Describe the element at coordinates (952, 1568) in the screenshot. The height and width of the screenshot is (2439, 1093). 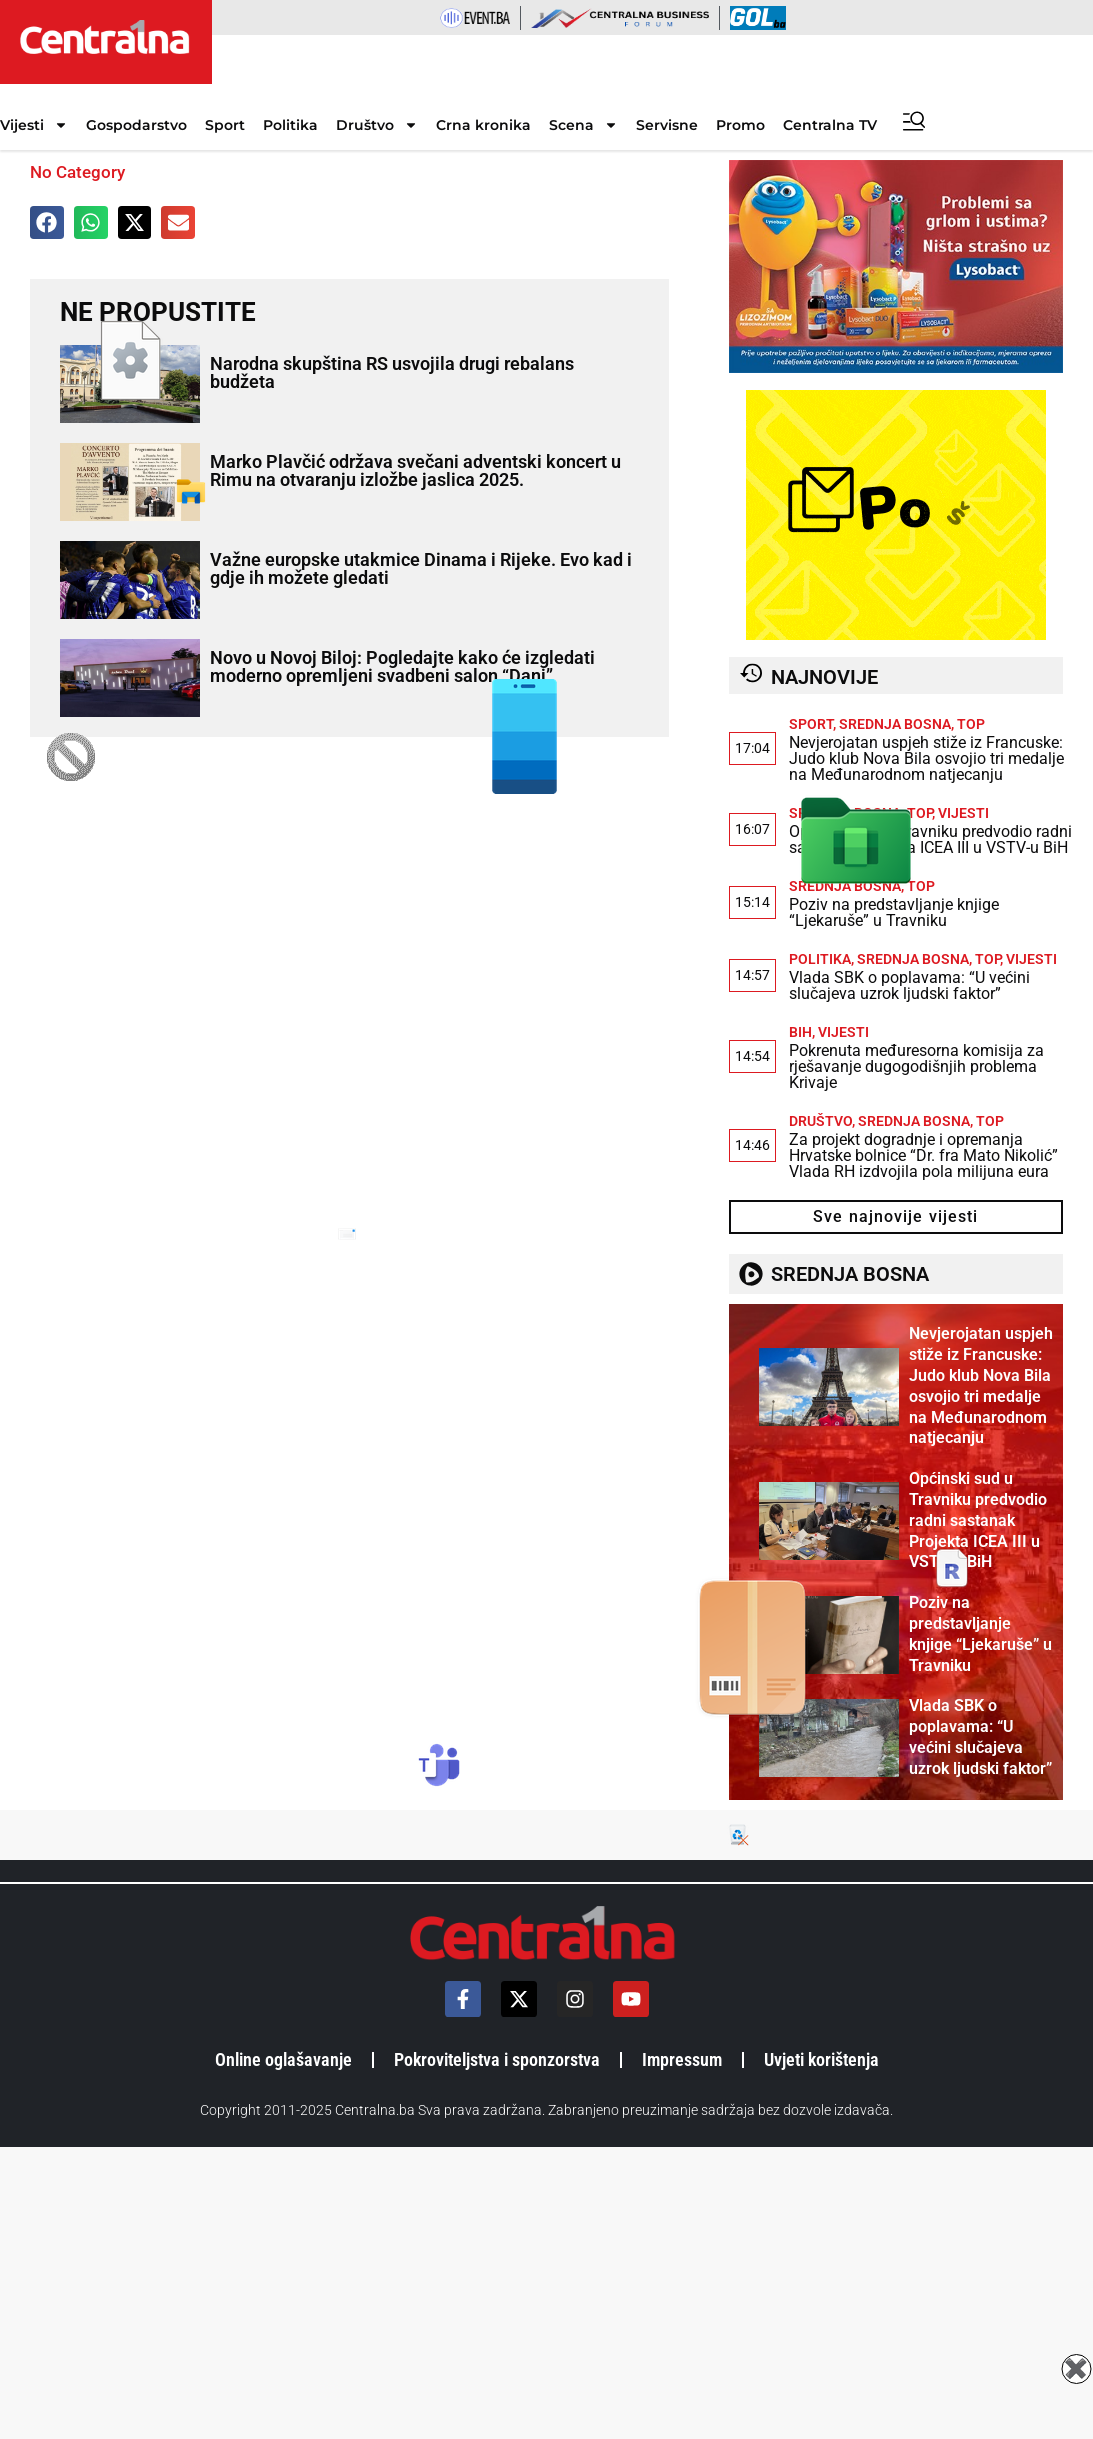
I see `an R programming language source file` at that location.